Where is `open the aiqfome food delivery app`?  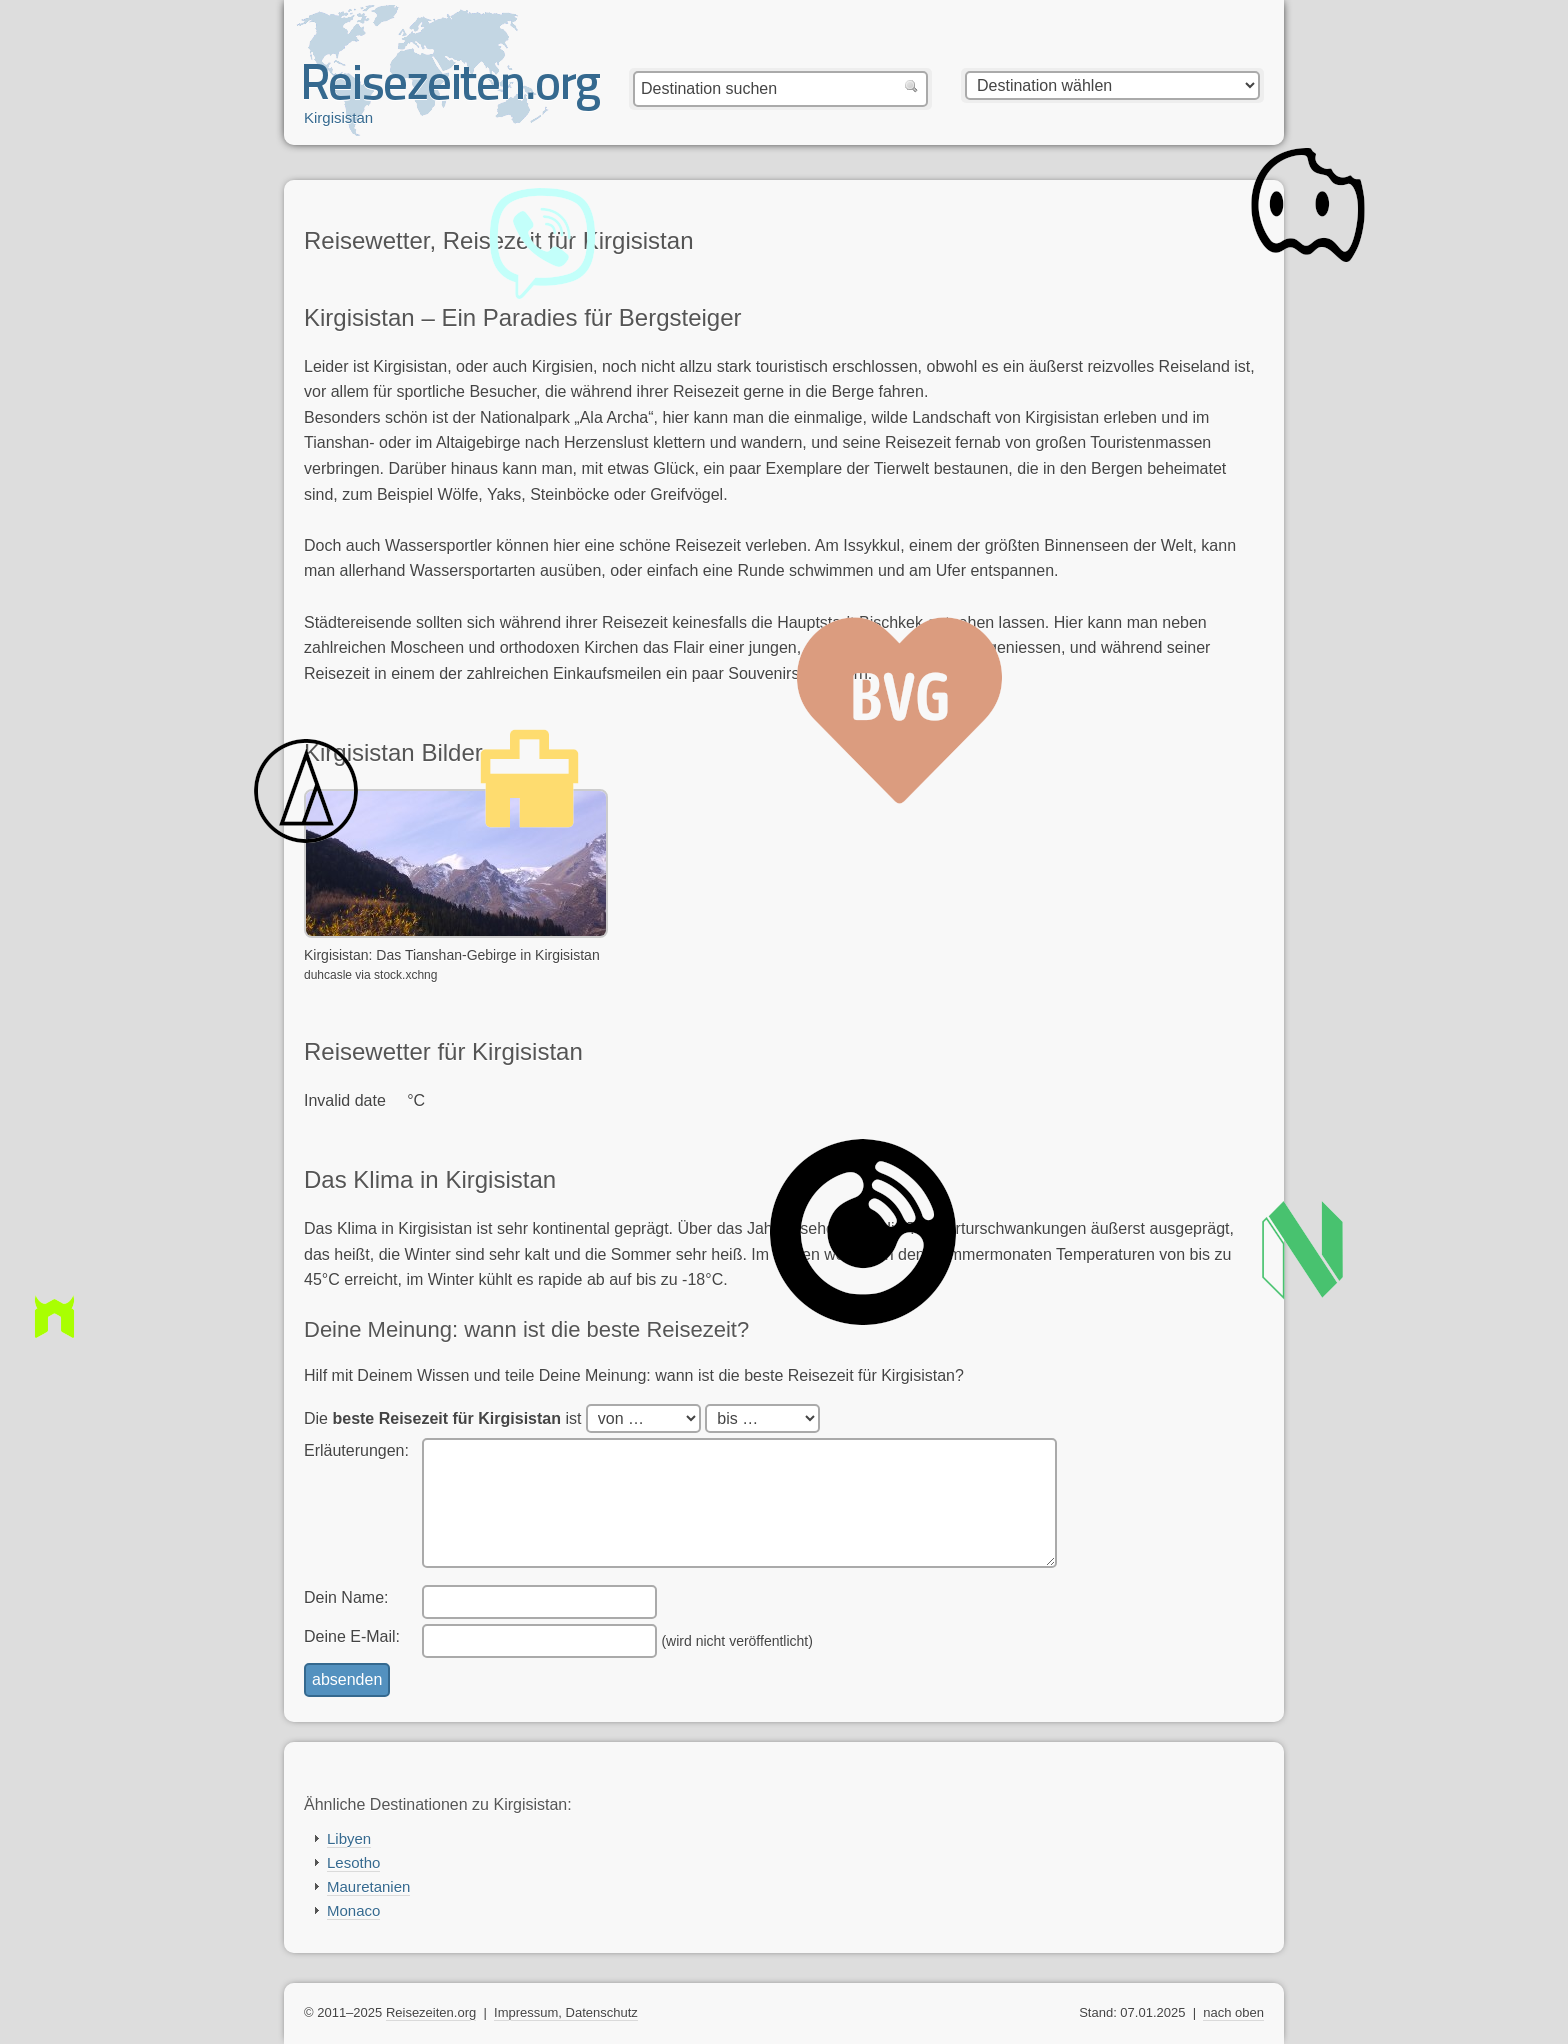
open the aiqfome food delivery app is located at coordinates (1308, 205).